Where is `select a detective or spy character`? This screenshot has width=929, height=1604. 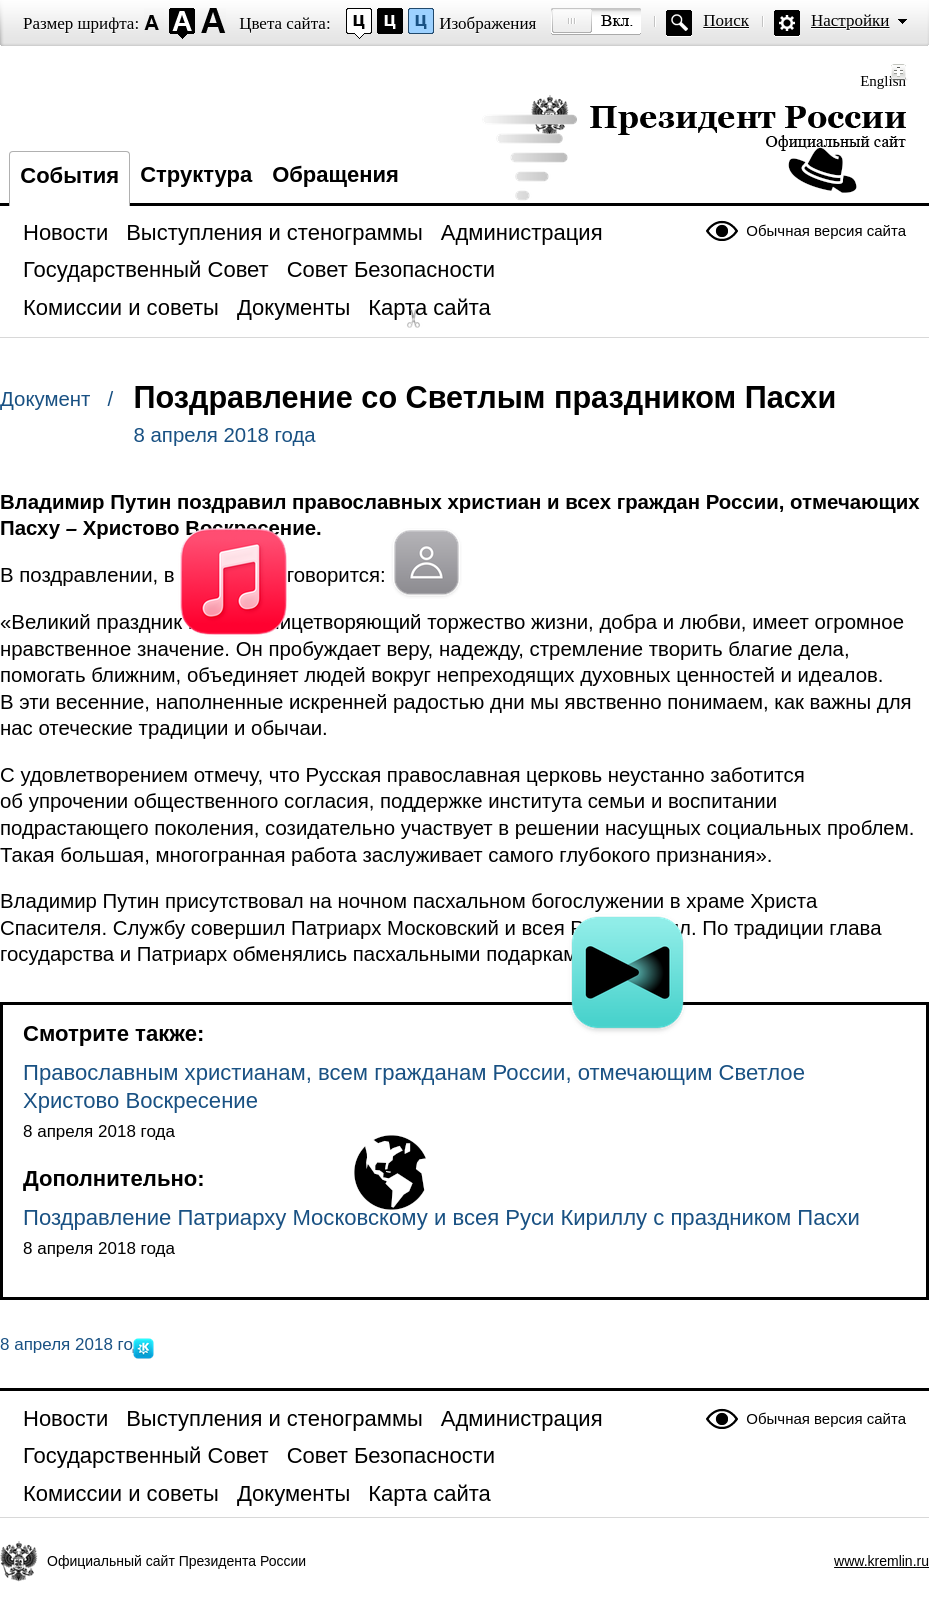 select a detective or spy character is located at coordinates (822, 170).